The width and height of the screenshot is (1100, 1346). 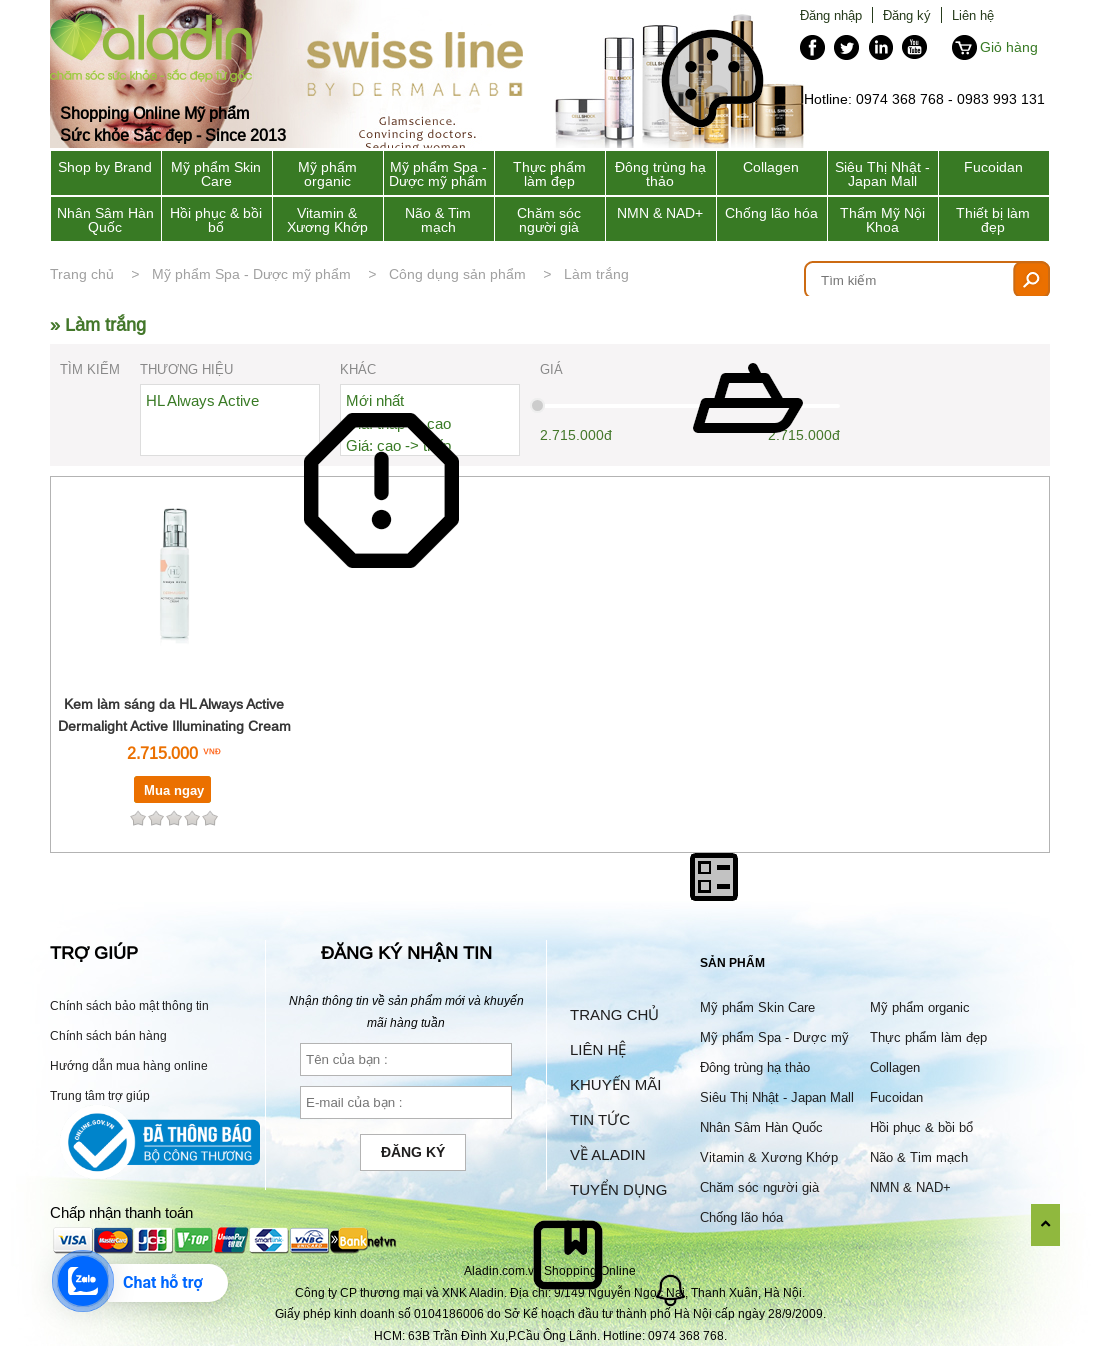 I want to click on stop or halt current action, so click(x=381, y=490).